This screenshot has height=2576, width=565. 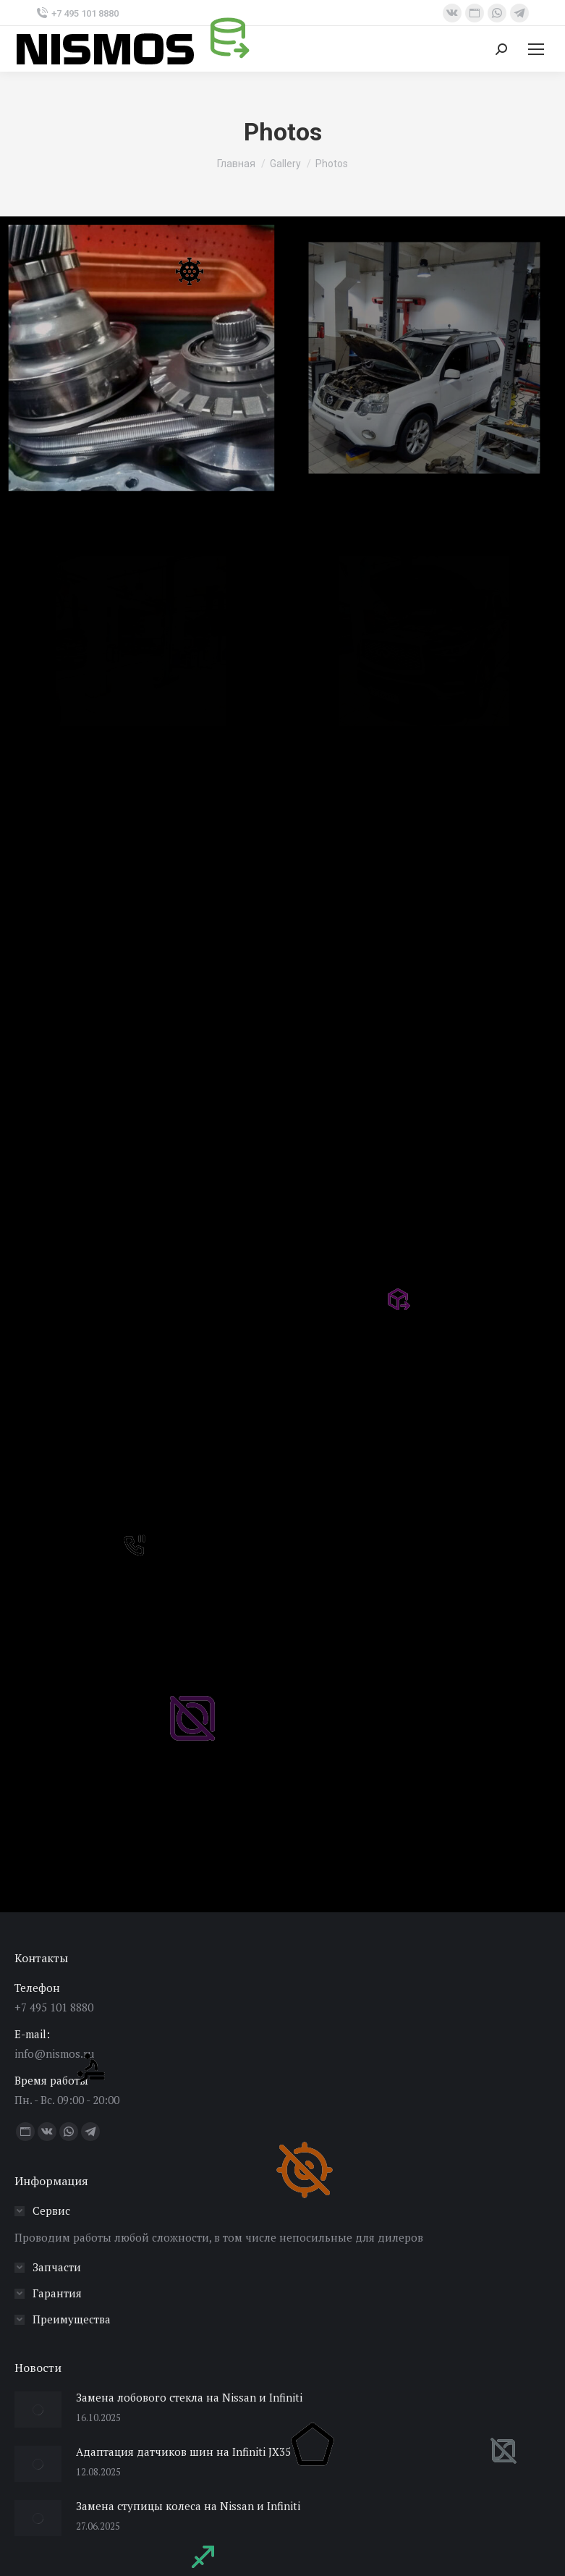 What do you see at coordinates (504, 2451) in the screenshot?
I see `disable contrast adjustment` at bounding box center [504, 2451].